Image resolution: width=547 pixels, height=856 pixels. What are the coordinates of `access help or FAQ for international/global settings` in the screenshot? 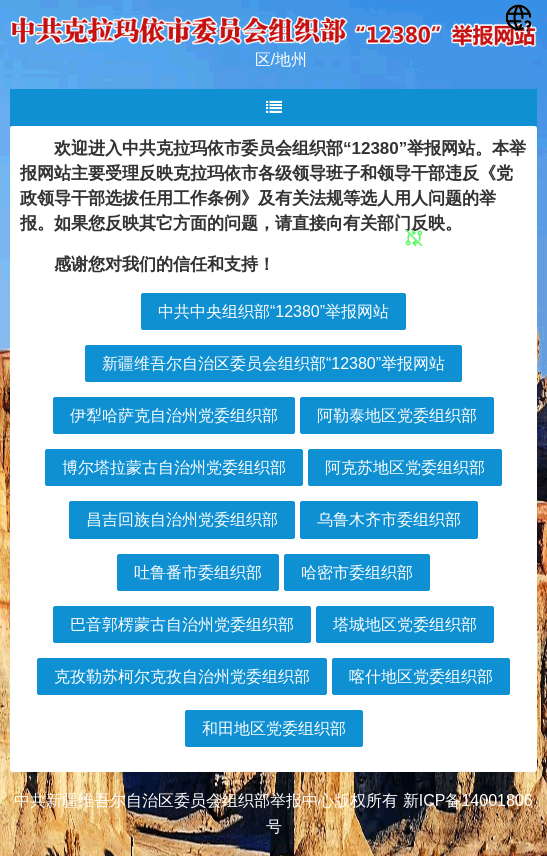 It's located at (518, 17).